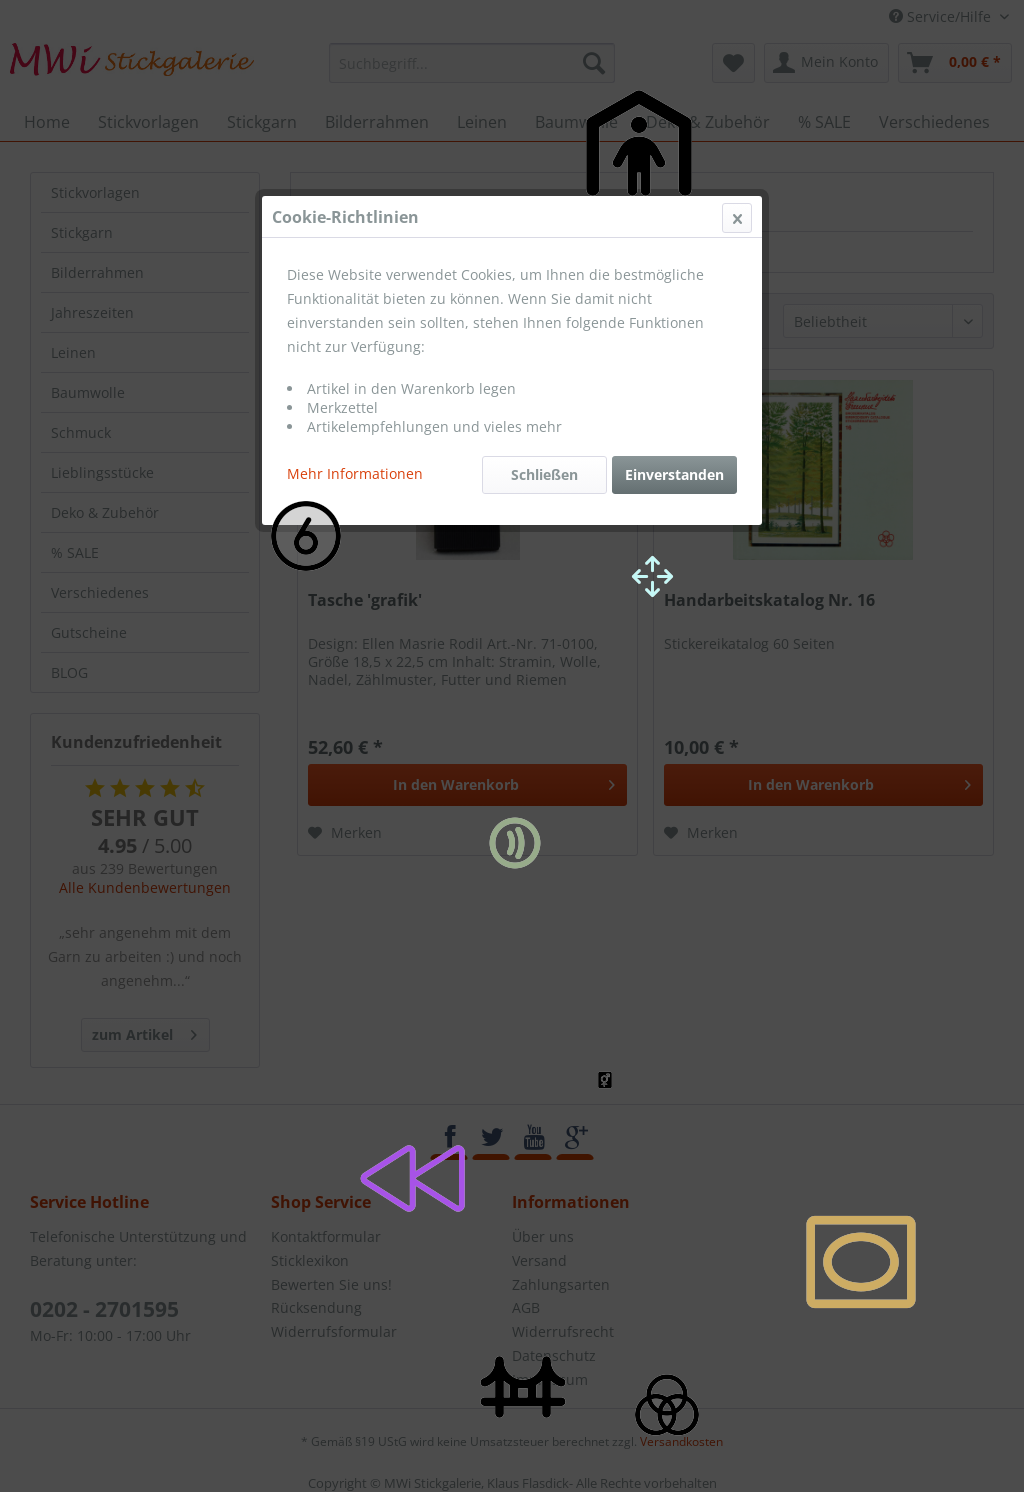 The width and height of the screenshot is (1024, 1492). What do you see at coordinates (515, 843) in the screenshot?
I see `tap to pay with contactless payment` at bounding box center [515, 843].